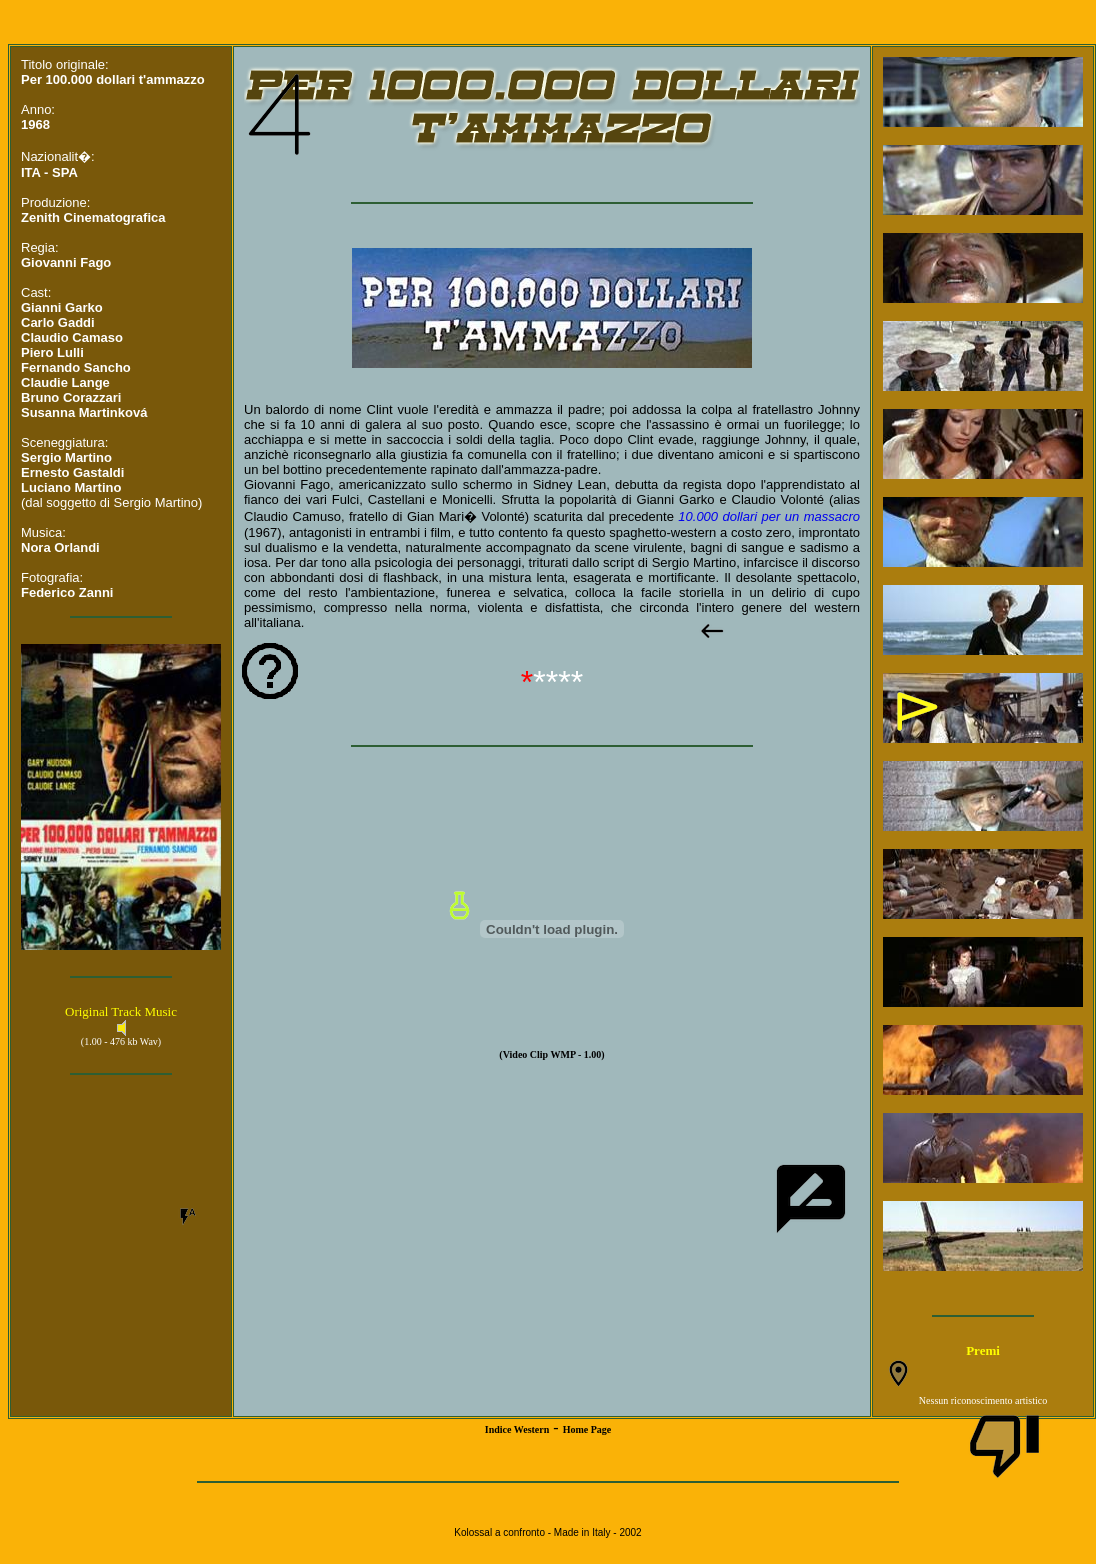 The width and height of the screenshot is (1096, 1564). I want to click on view current location on map, so click(898, 1373).